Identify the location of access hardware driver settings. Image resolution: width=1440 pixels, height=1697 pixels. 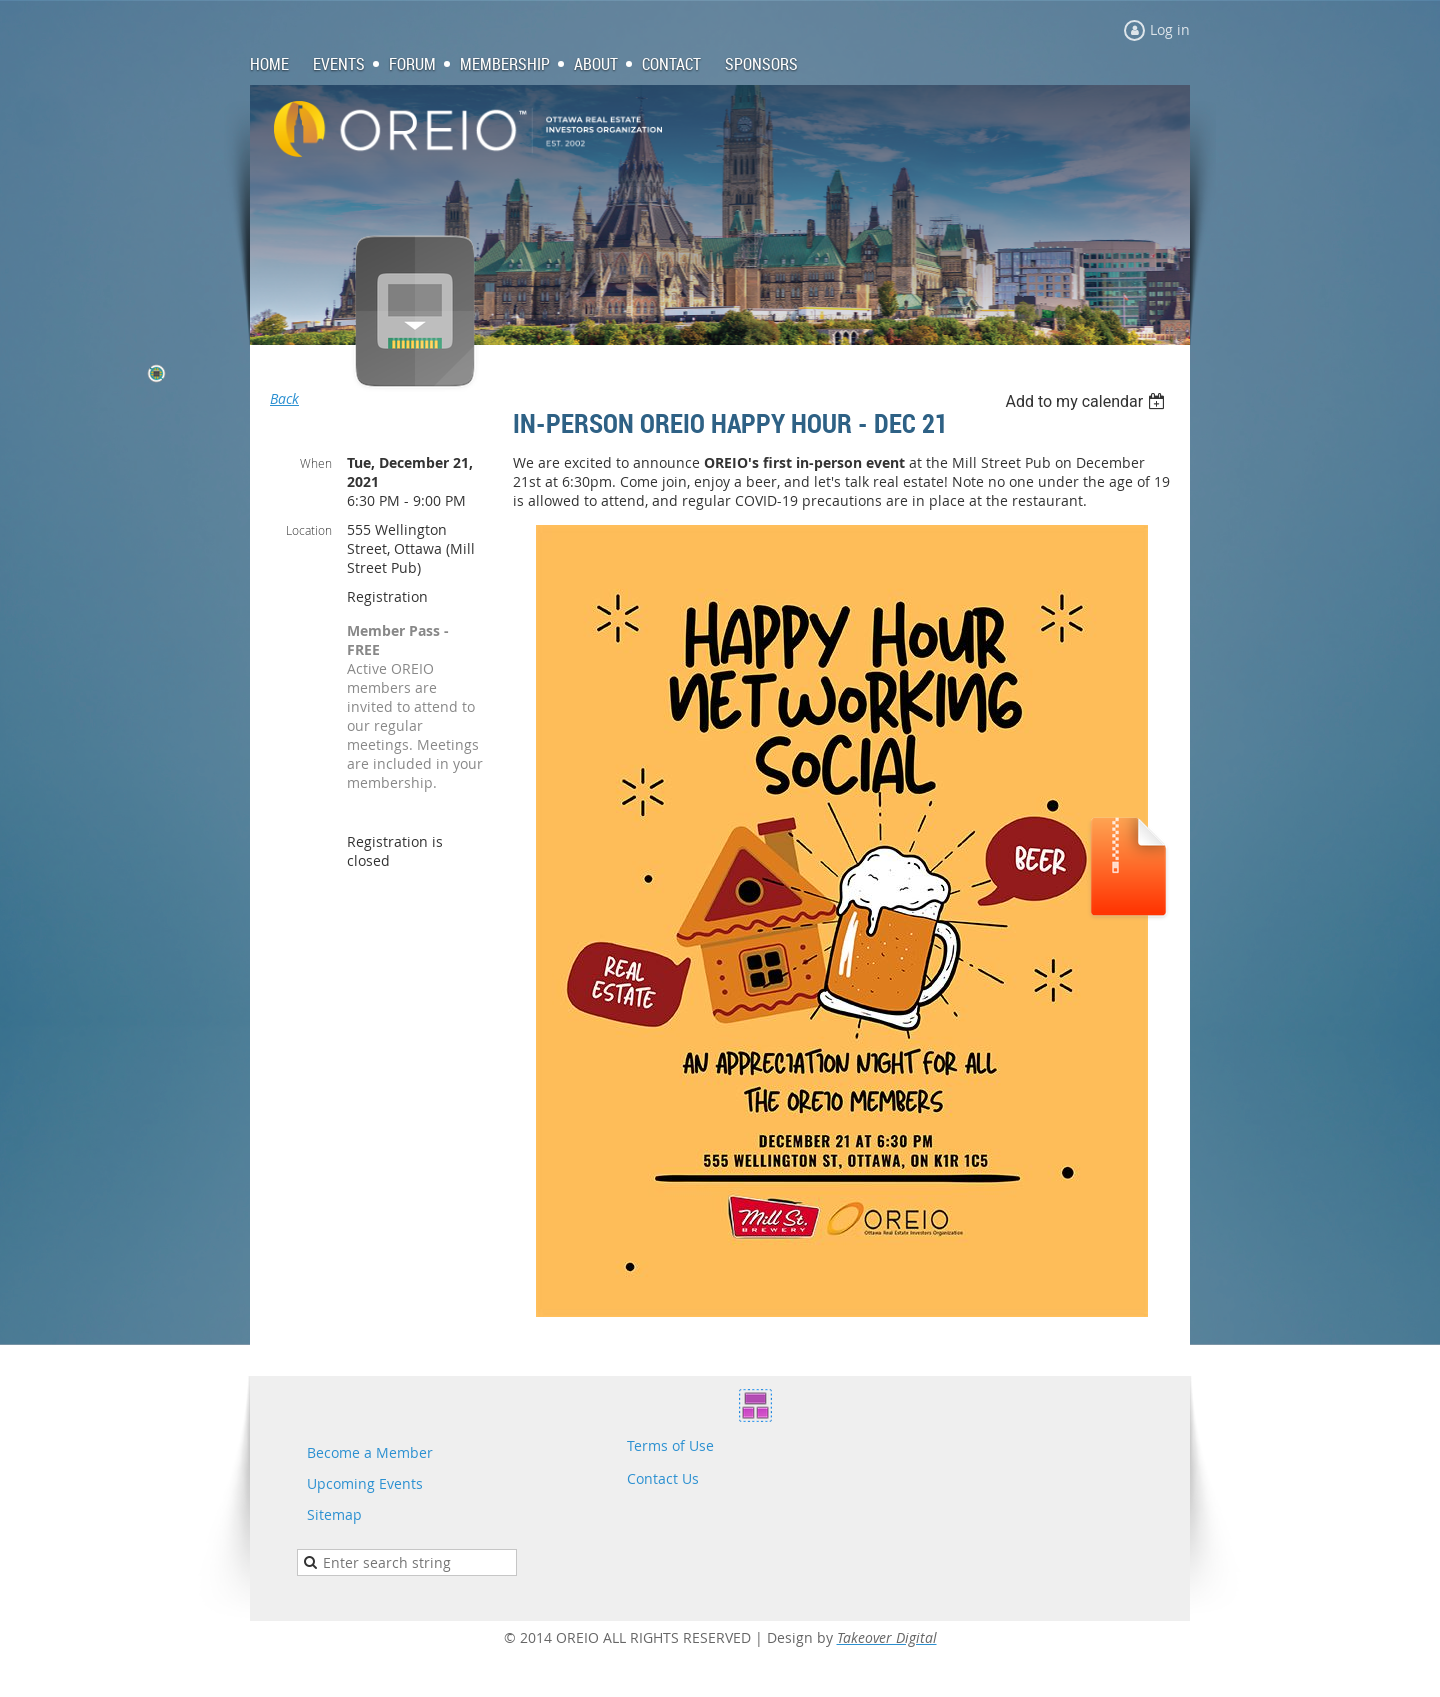
(156, 373).